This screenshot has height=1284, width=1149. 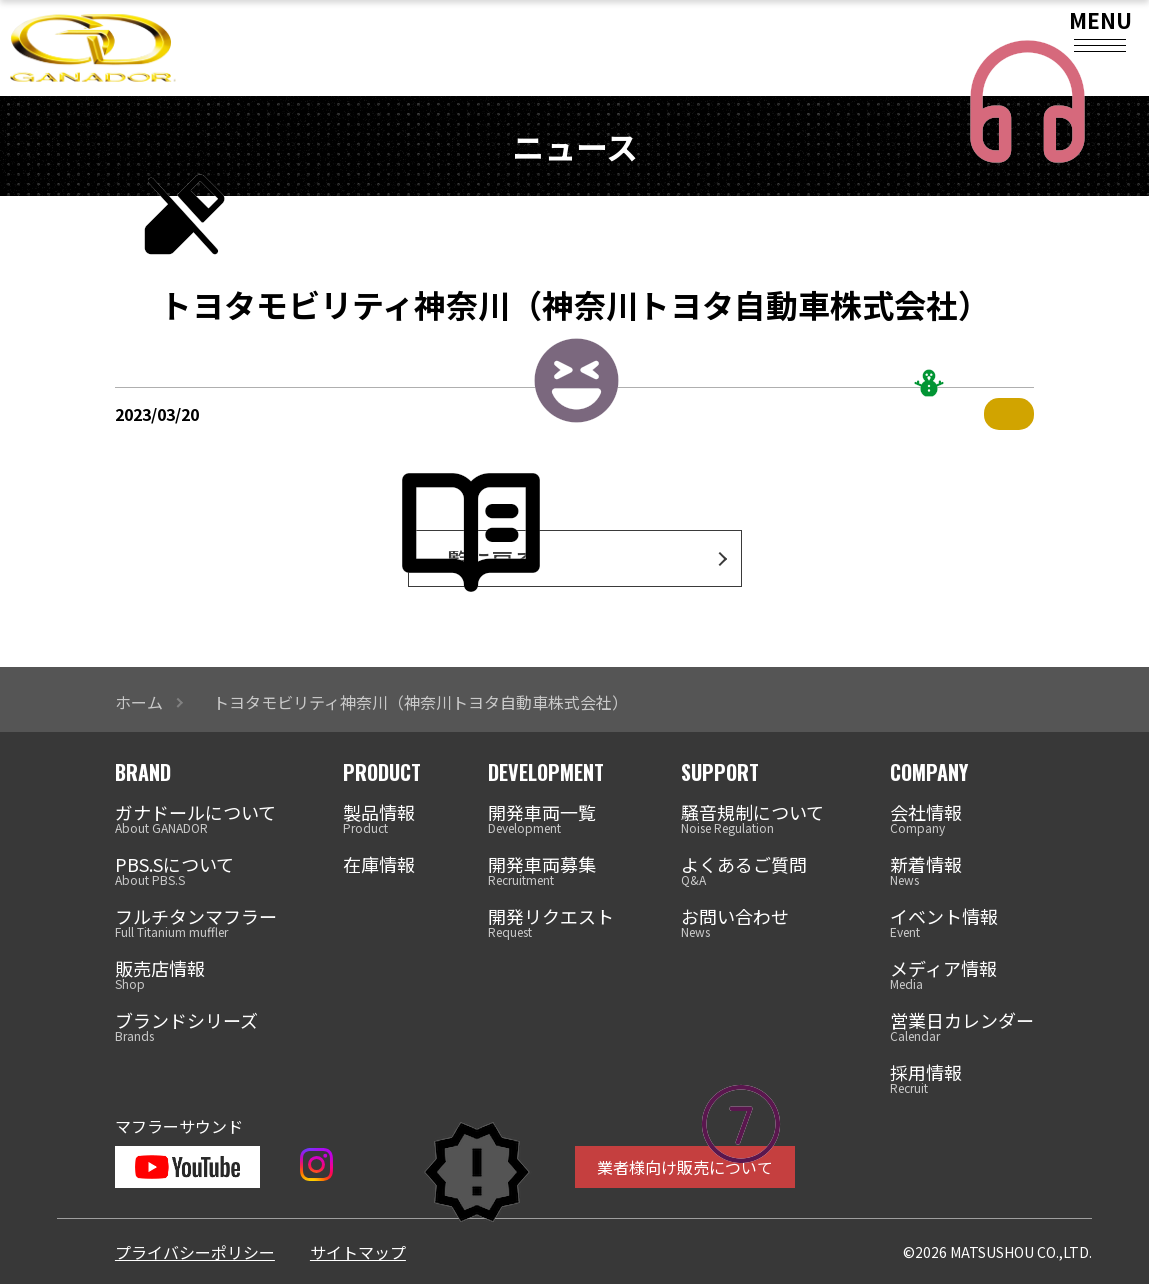 I want to click on react with laughter to a message, so click(x=576, y=380).